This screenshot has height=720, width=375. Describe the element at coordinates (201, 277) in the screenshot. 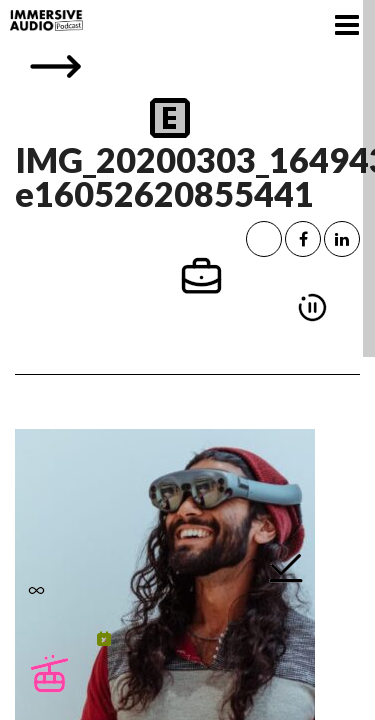

I see `access business or work-related features` at that location.